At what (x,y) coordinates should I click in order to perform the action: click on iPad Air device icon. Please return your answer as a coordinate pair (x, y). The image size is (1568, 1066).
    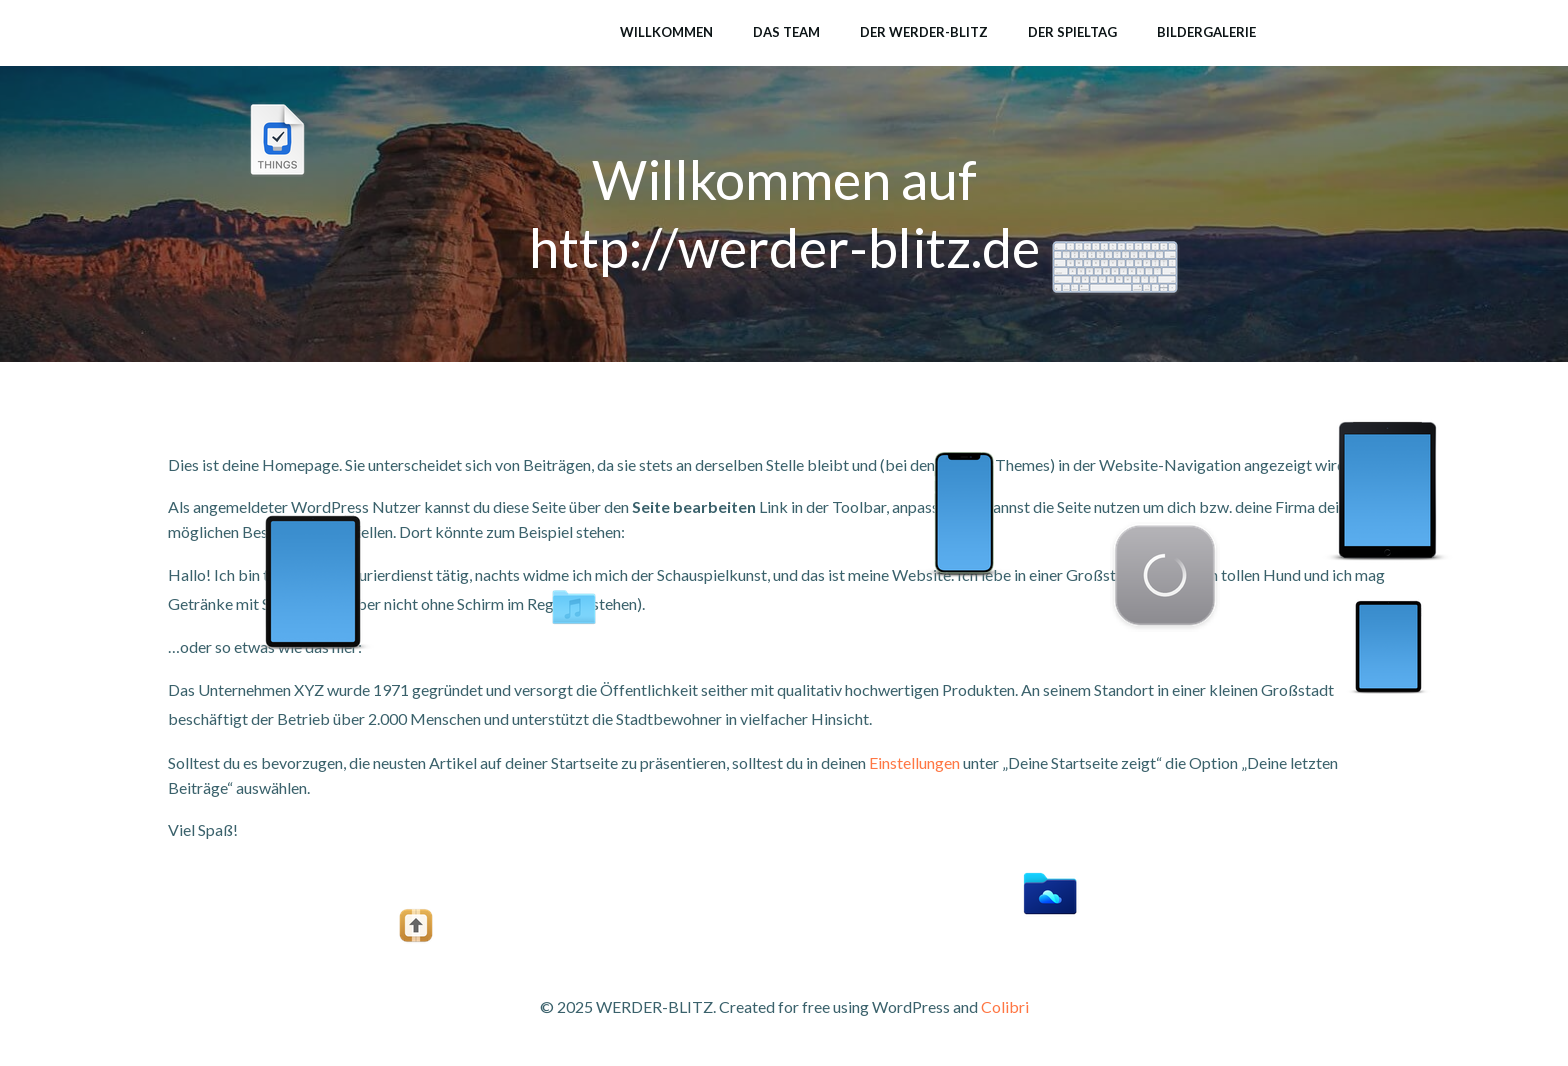
    Looking at the image, I should click on (1388, 647).